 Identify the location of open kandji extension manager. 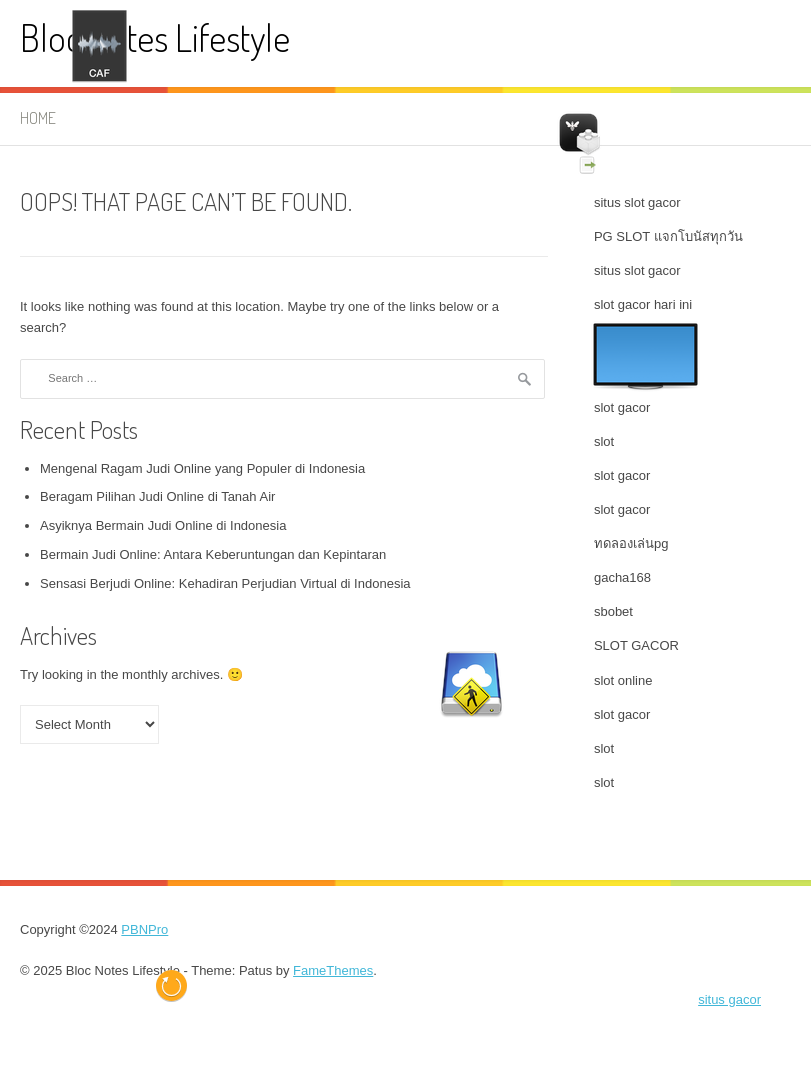
(578, 132).